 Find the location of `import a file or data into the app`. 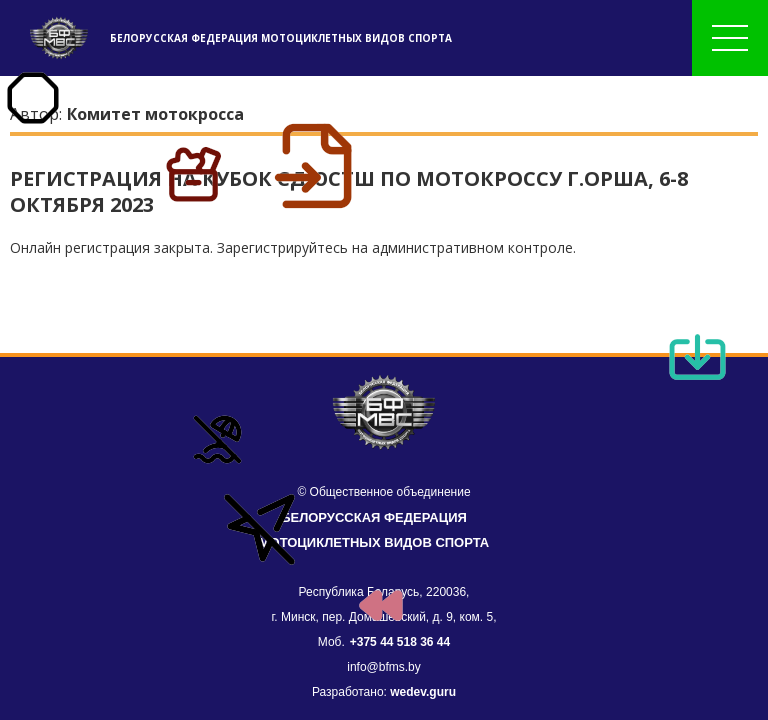

import a file or data into the app is located at coordinates (697, 359).